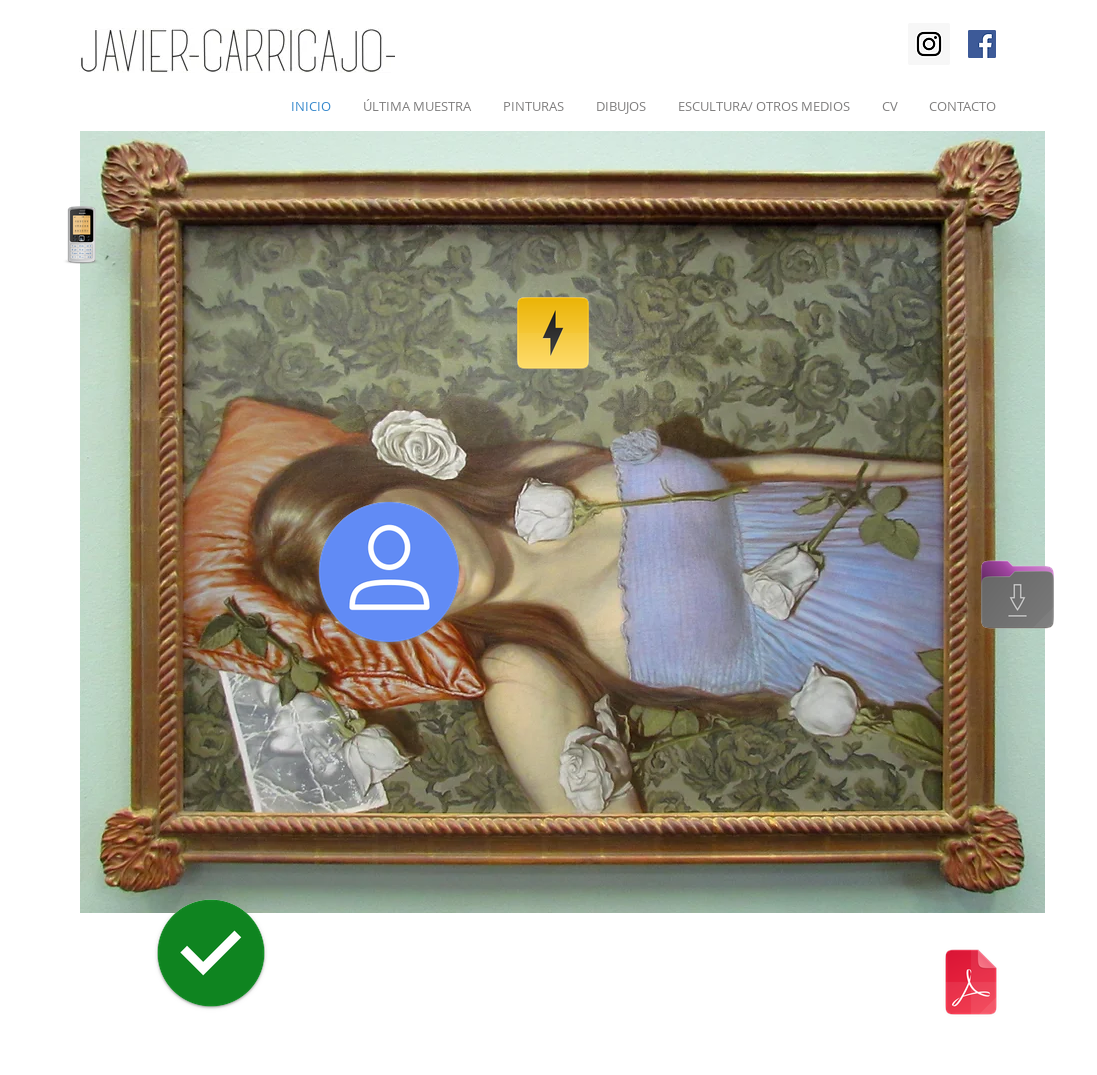 The image size is (1097, 1075). Describe the element at coordinates (553, 333) in the screenshot. I see `open power management settings` at that location.